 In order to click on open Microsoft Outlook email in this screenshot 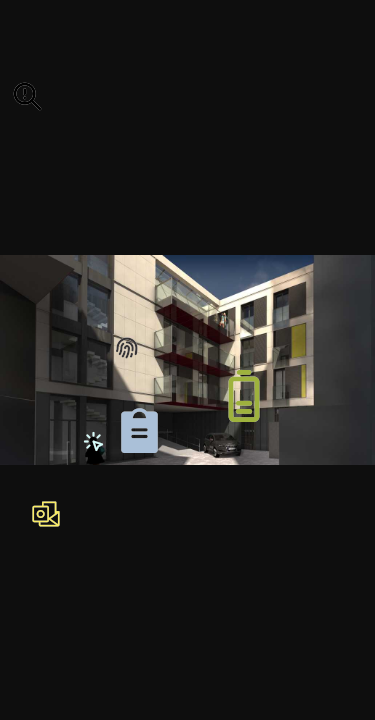, I will do `click(46, 514)`.